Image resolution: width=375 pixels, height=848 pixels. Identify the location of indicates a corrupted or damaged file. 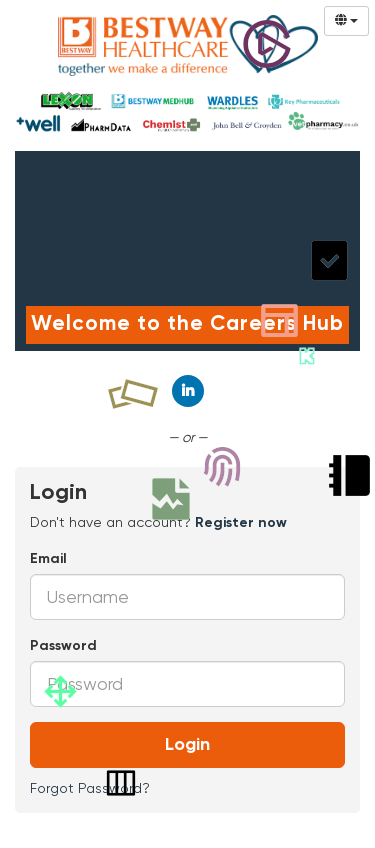
(171, 499).